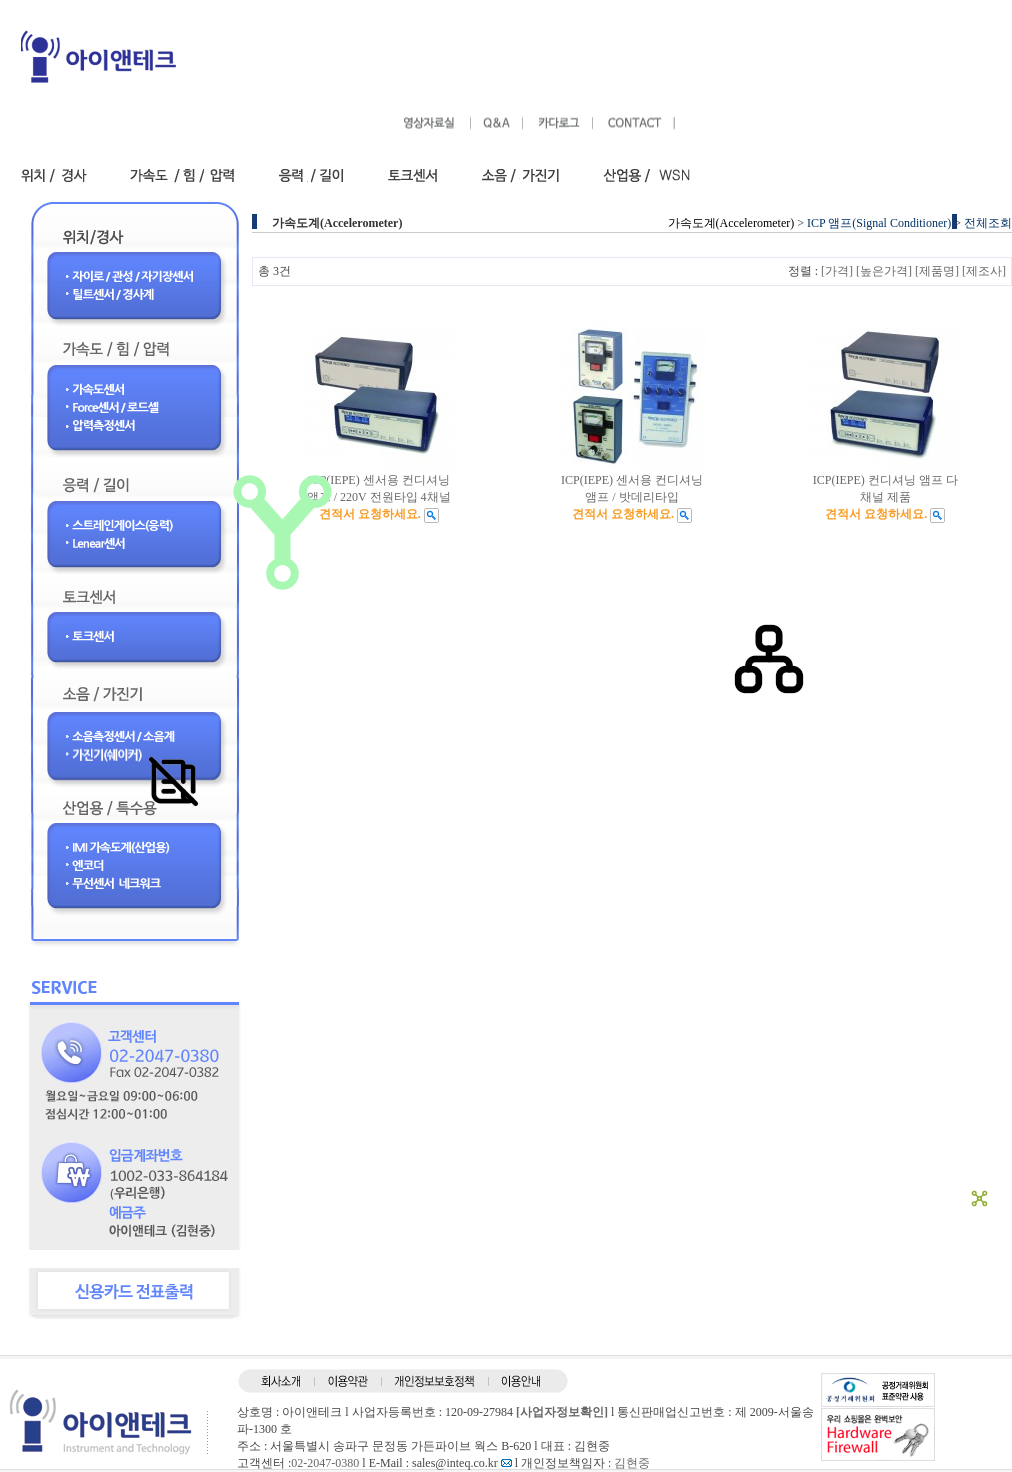  What do you see at coordinates (769, 659) in the screenshot?
I see `view site structure or hierarchy` at bounding box center [769, 659].